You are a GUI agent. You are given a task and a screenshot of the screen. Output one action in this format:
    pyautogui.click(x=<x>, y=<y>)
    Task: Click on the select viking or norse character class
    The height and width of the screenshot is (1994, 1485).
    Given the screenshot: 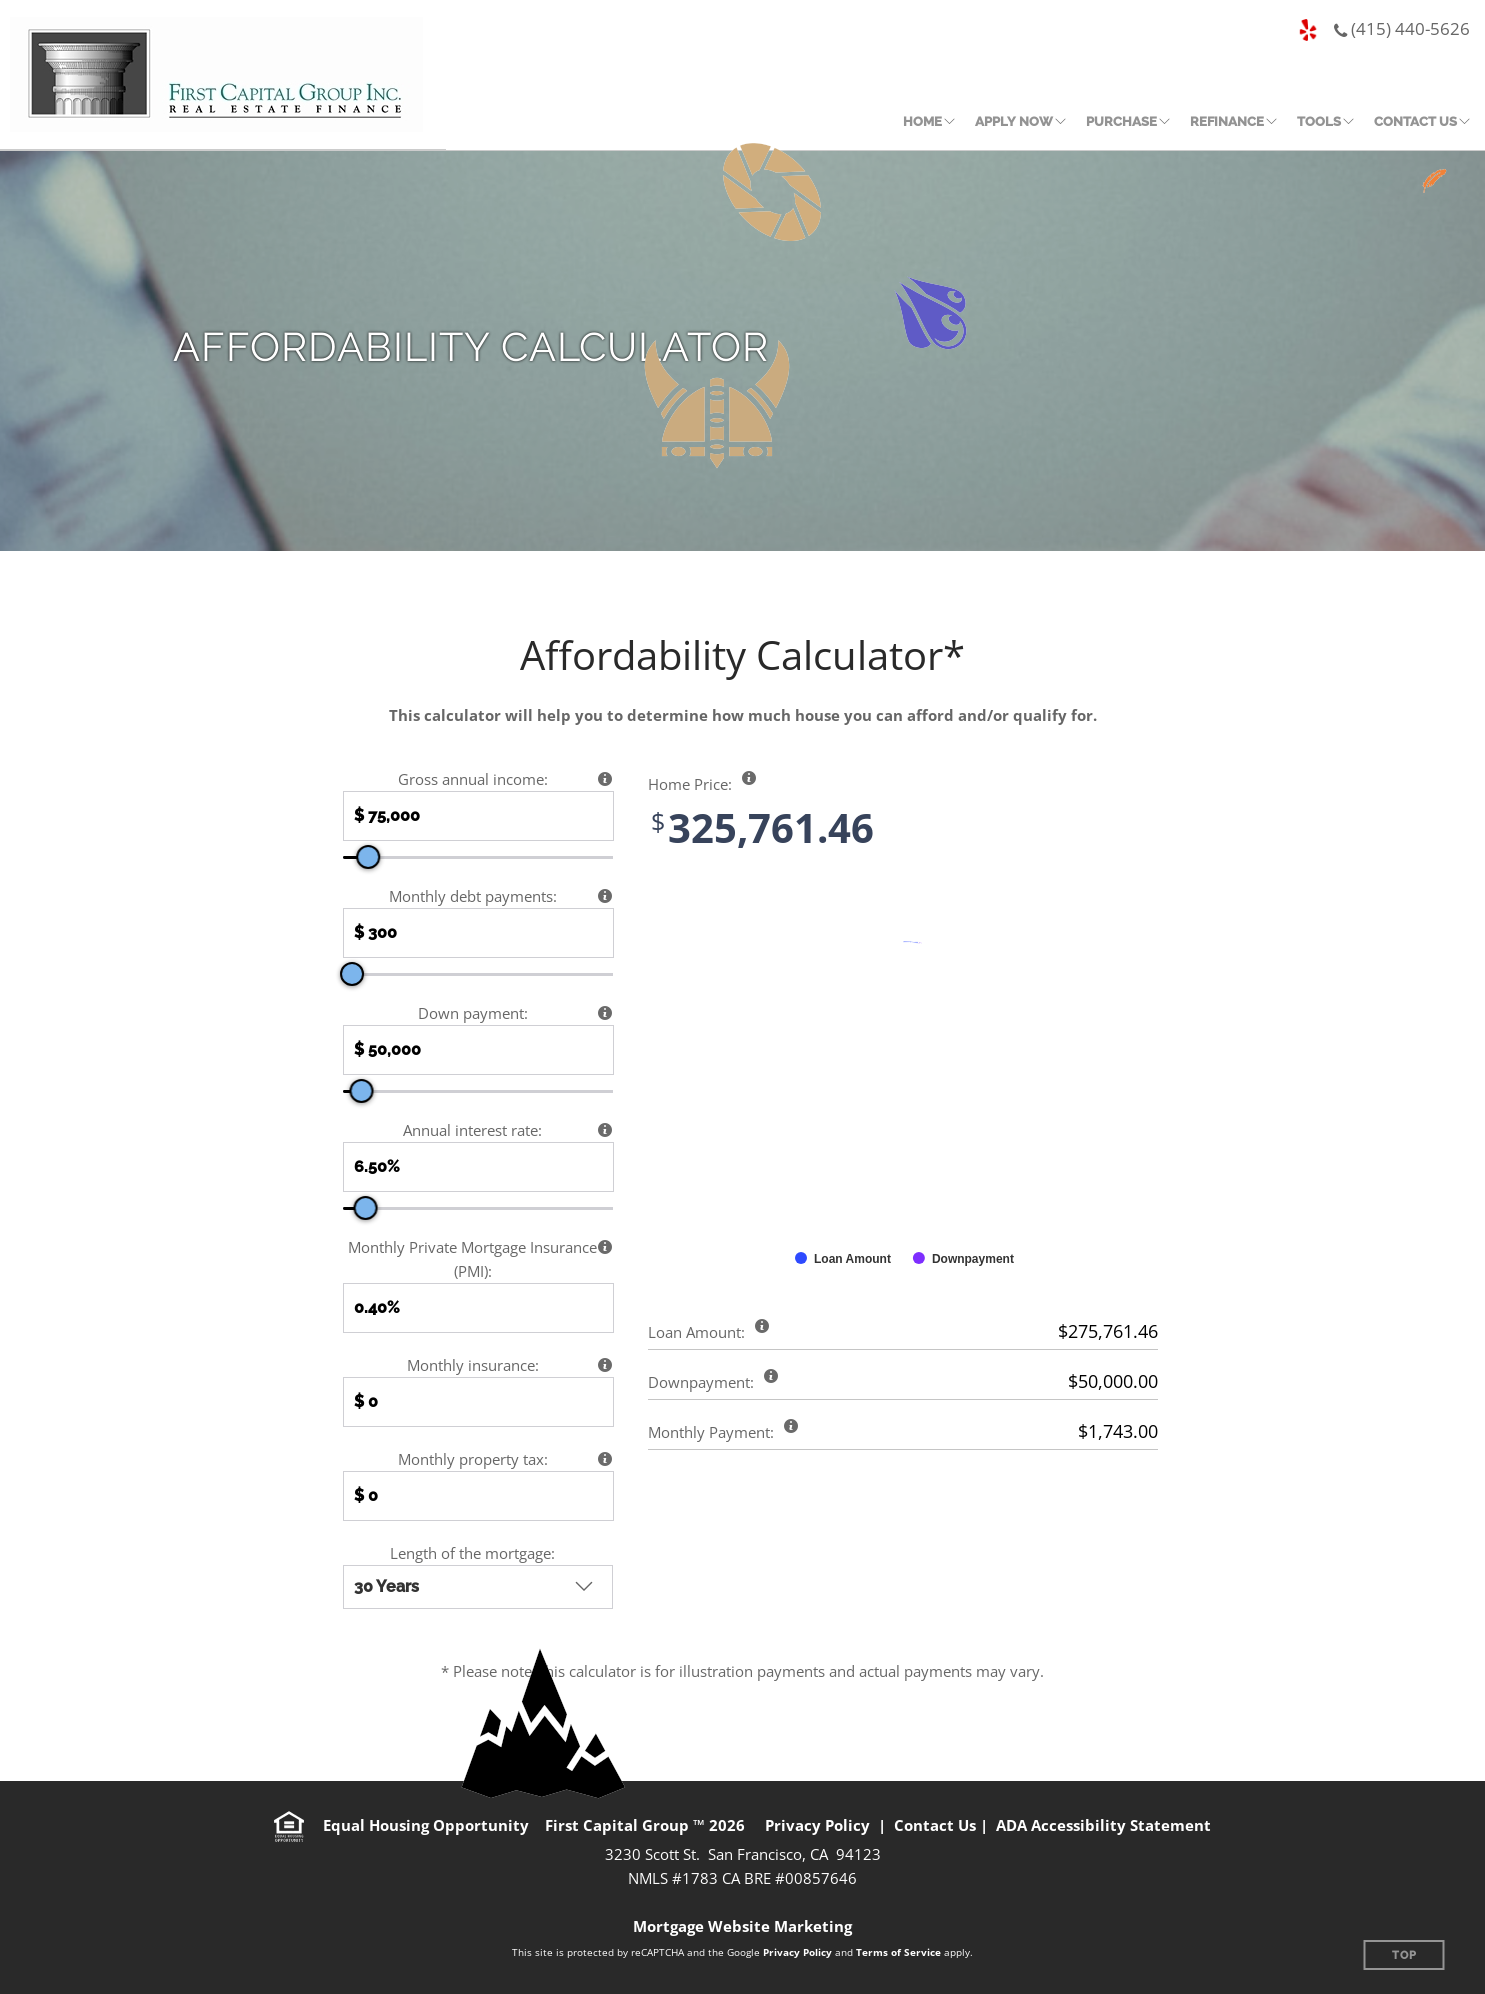 What is the action you would take?
    pyautogui.click(x=717, y=401)
    